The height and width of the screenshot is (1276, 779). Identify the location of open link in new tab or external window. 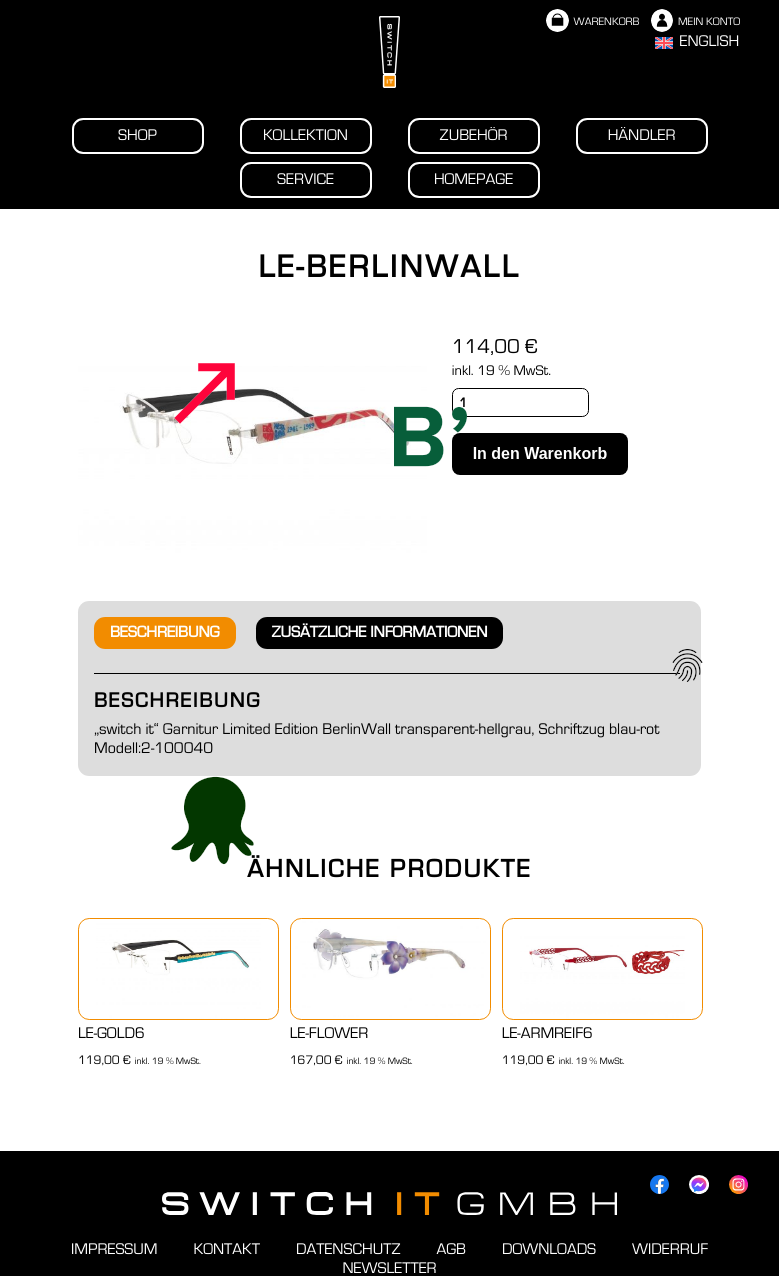
(206, 392).